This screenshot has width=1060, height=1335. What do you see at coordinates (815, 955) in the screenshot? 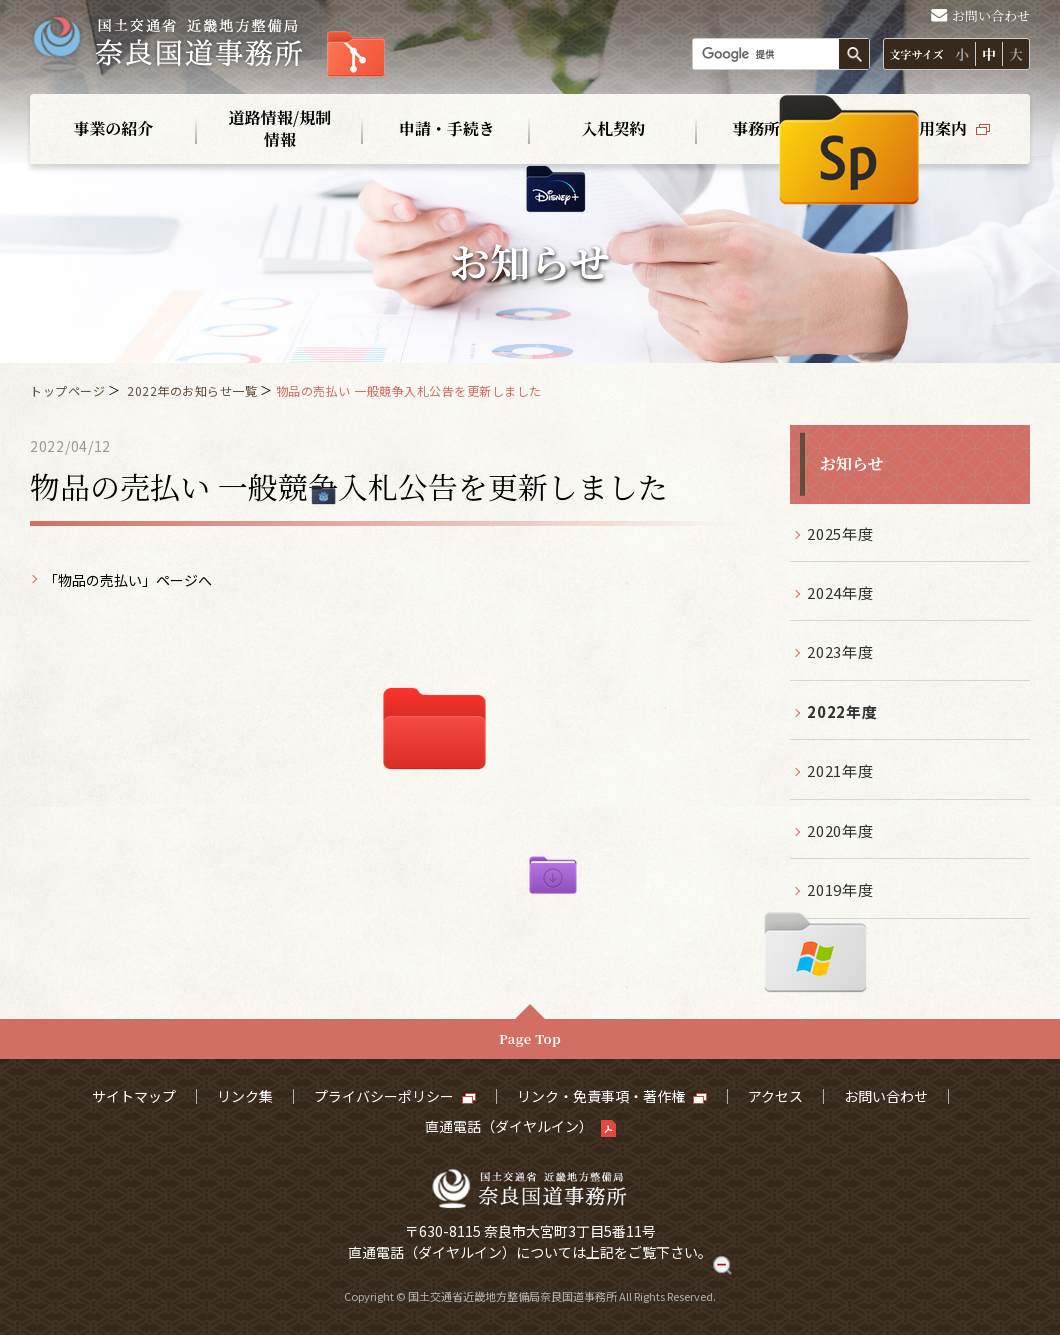
I see `open windows 7 system files folder` at bounding box center [815, 955].